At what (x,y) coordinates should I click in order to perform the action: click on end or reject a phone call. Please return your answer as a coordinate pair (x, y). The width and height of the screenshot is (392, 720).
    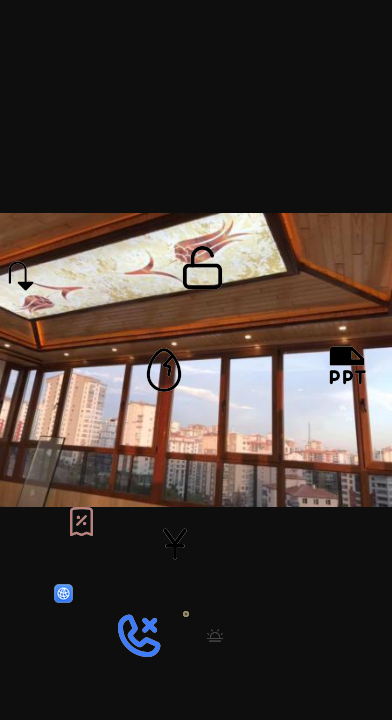
    Looking at the image, I should click on (140, 635).